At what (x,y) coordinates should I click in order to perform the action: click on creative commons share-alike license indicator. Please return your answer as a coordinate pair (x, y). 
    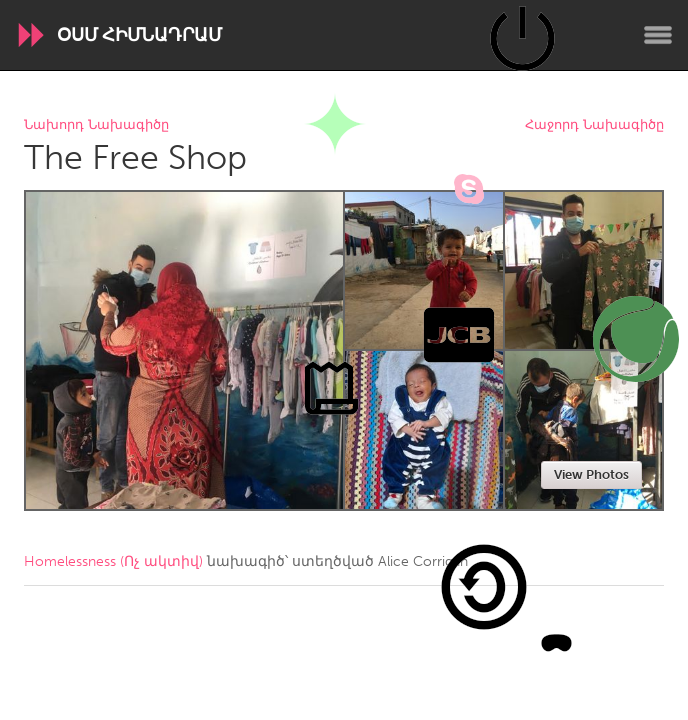
    Looking at the image, I should click on (484, 587).